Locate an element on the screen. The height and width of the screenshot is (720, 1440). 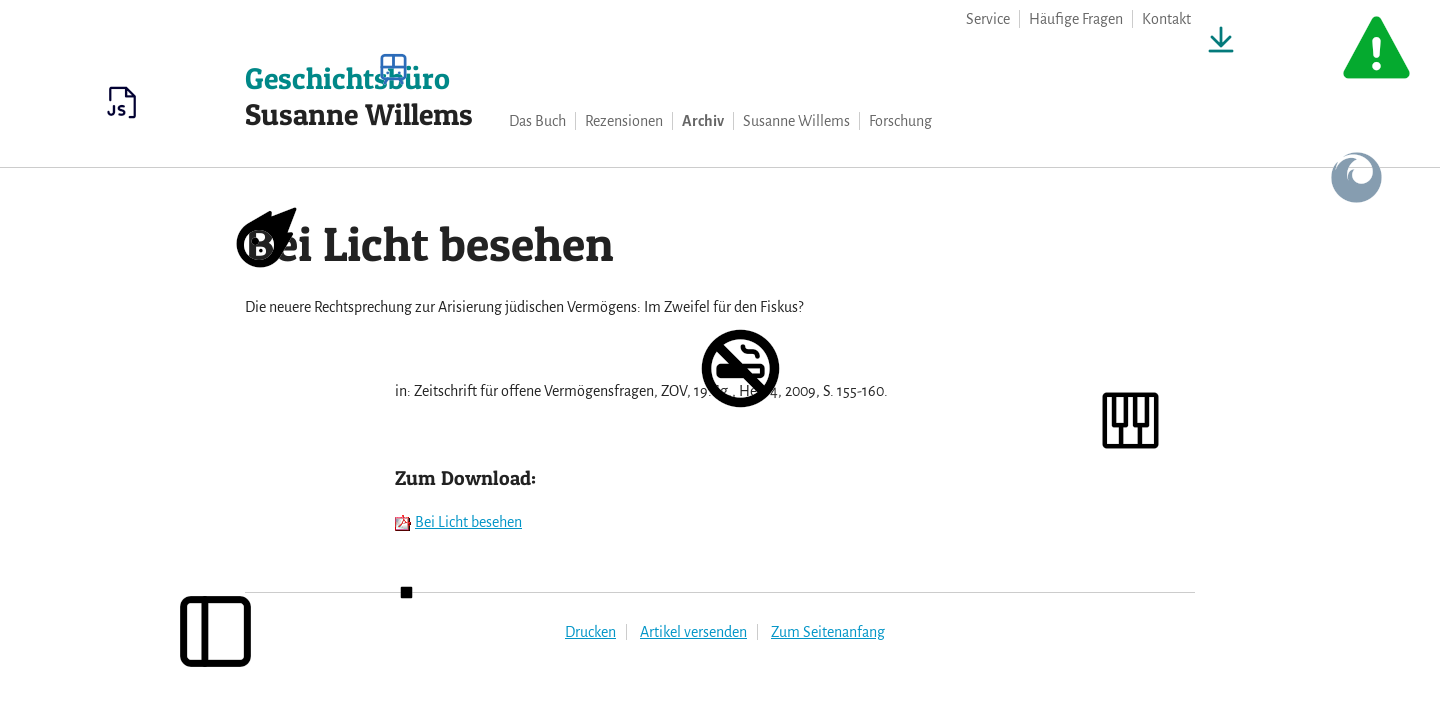
open Firefox browser is located at coordinates (1356, 177).